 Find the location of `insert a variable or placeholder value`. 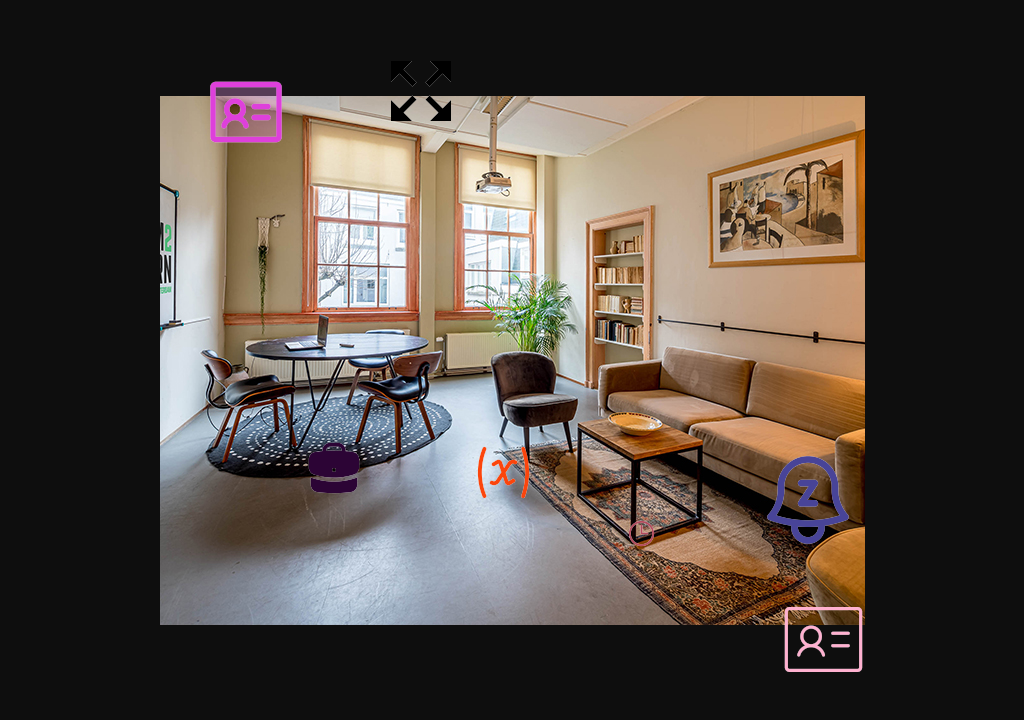

insert a variable or placeholder value is located at coordinates (503, 472).